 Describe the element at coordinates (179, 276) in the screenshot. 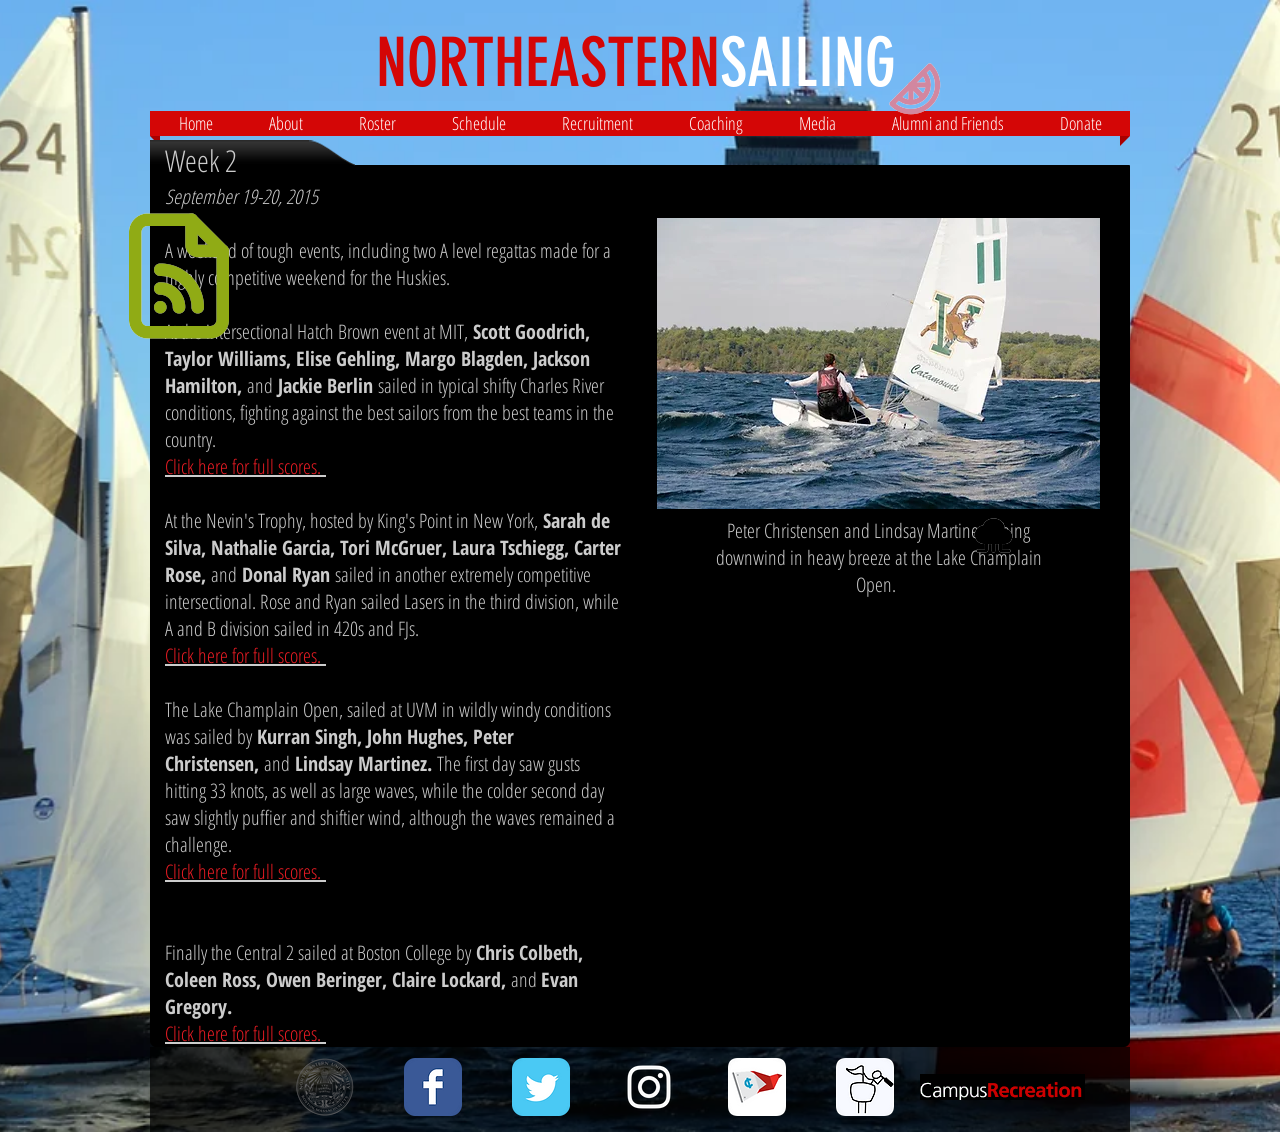

I see `view or manage RSS feed file` at that location.